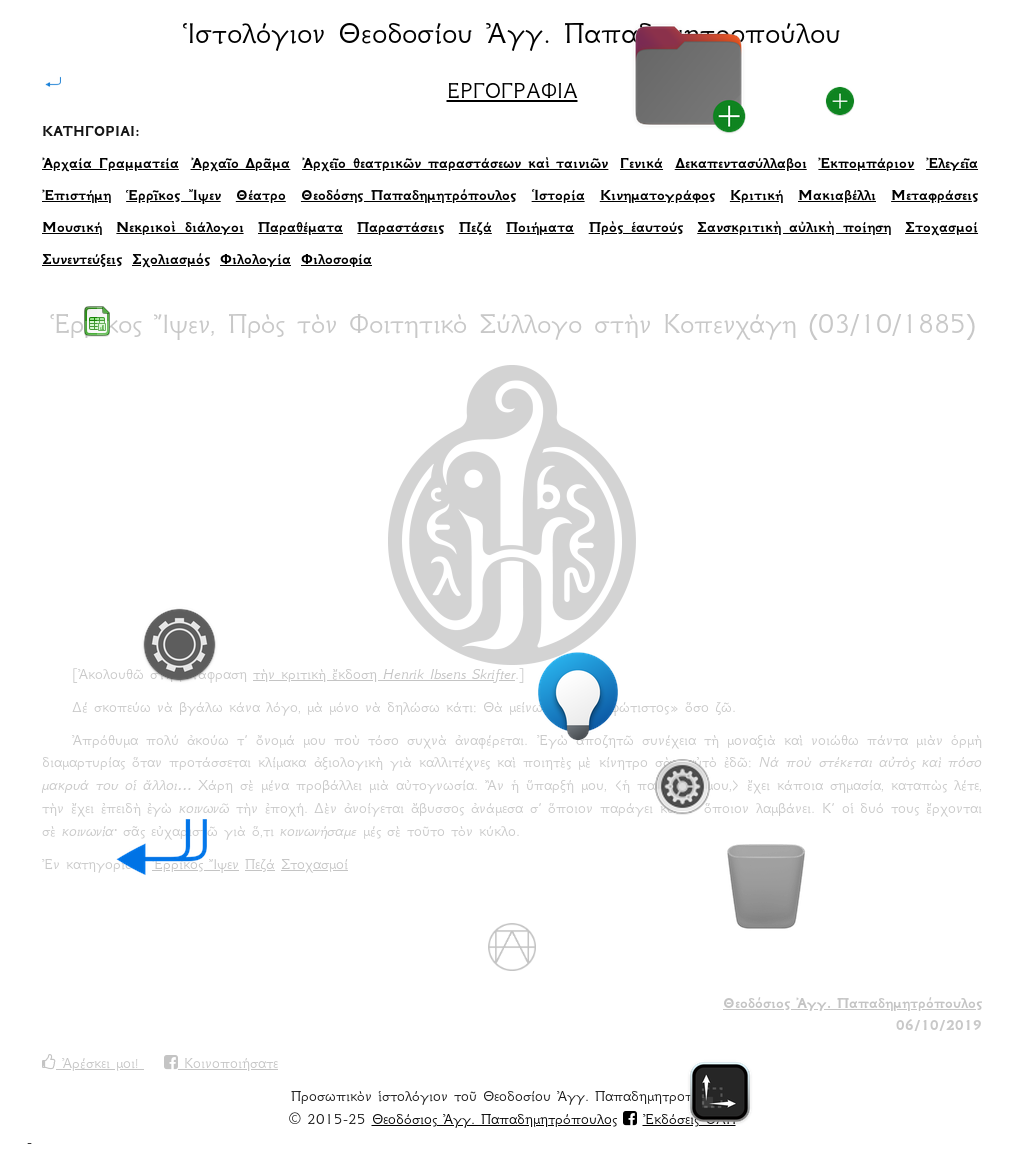 This screenshot has height=1156, width=1024. What do you see at coordinates (840, 101) in the screenshot?
I see `add a new item to a list` at bounding box center [840, 101].